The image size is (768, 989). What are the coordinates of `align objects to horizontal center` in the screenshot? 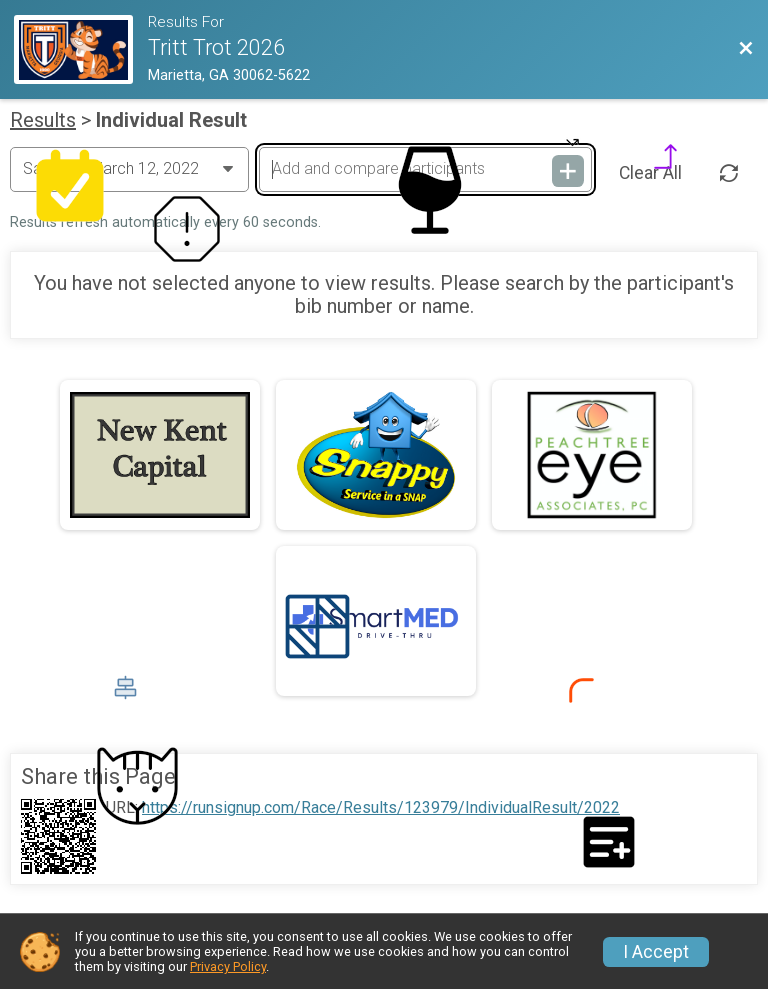 It's located at (125, 687).